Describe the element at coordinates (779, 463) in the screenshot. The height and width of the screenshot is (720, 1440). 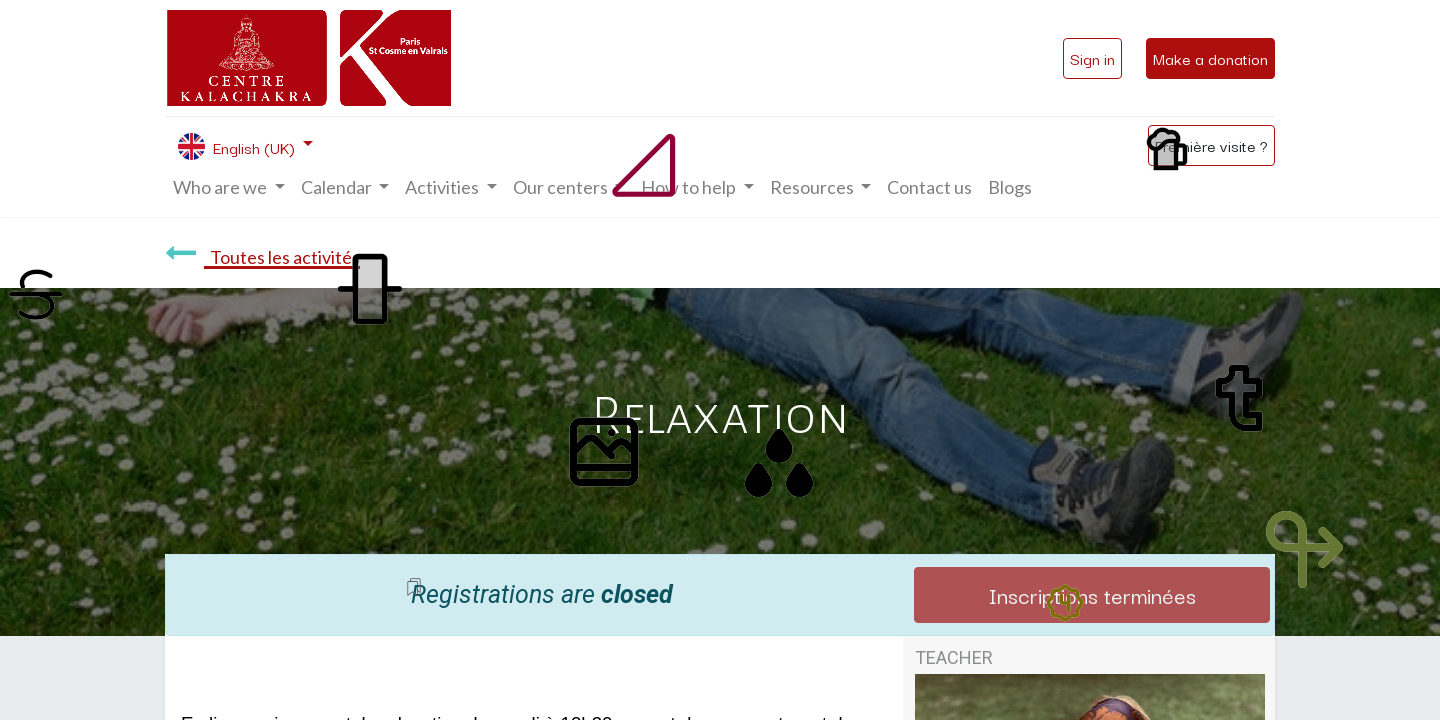
I see `adjust humidity or moisture settings` at that location.